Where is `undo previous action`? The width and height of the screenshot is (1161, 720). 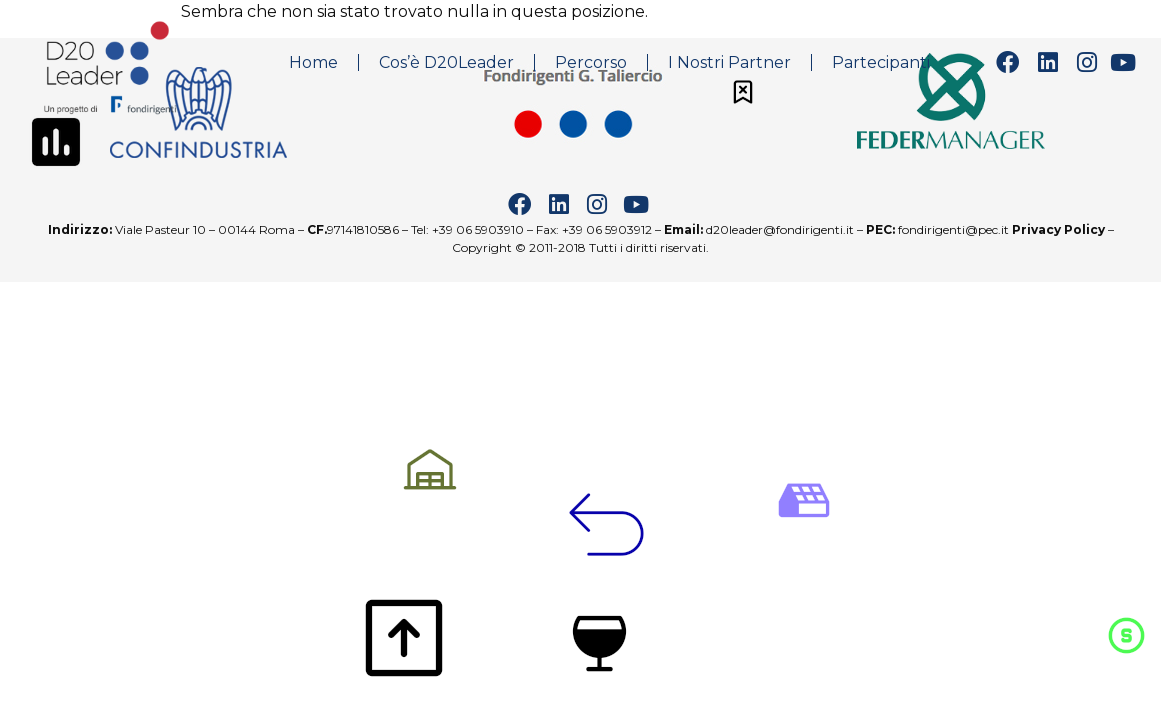 undo previous action is located at coordinates (606, 527).